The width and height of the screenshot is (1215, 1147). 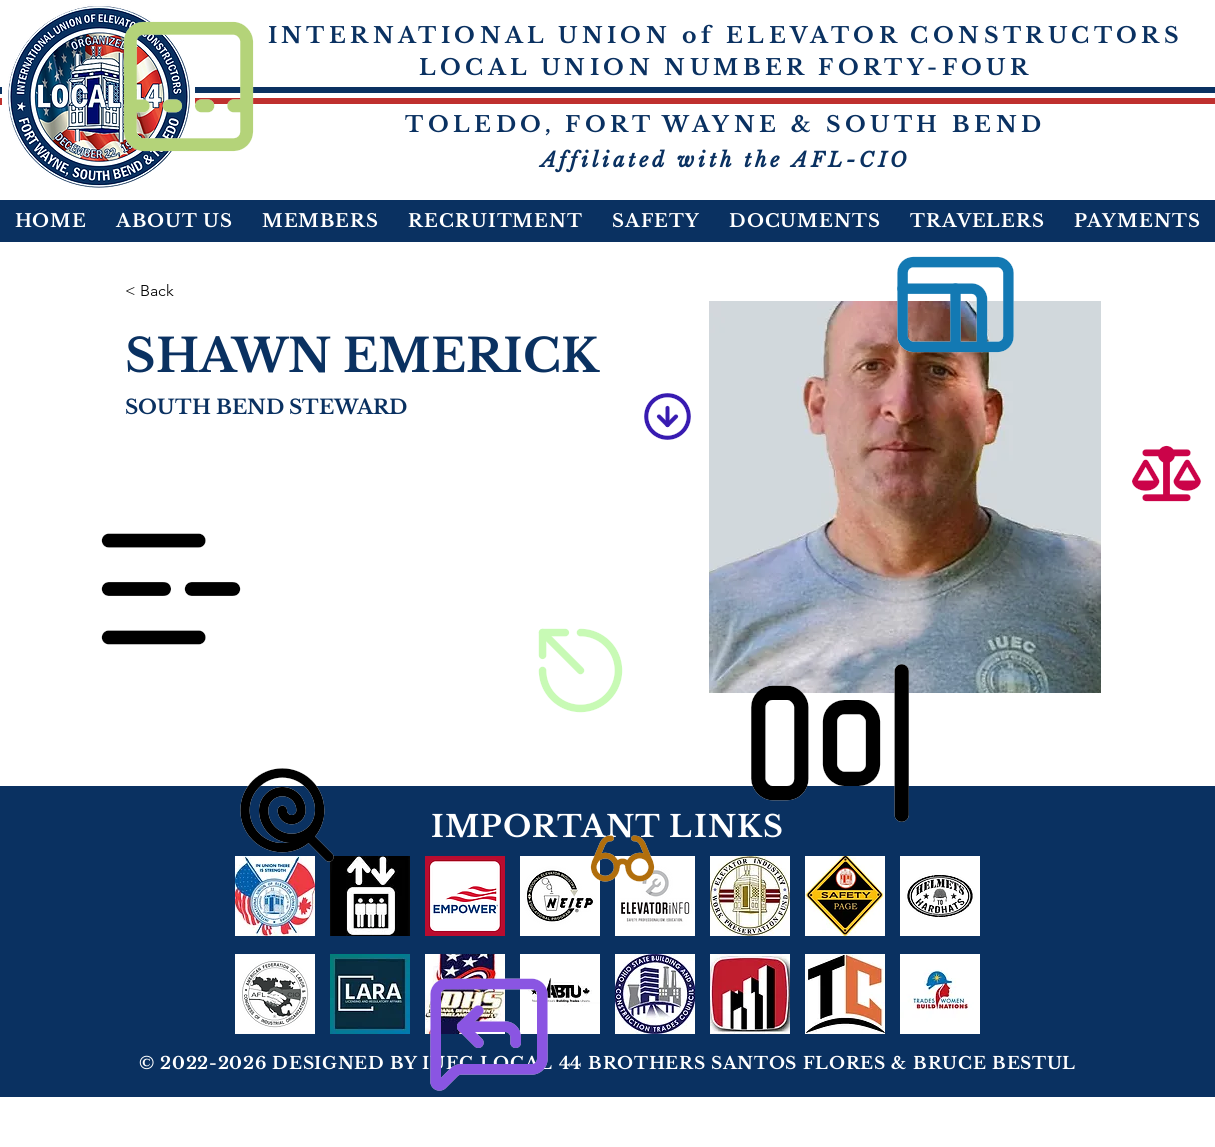 What do you see at coordinates (830, 743) in the screenshot?
I see `align elements to the end of the horizontal axis` at bounding box center [830, 743].